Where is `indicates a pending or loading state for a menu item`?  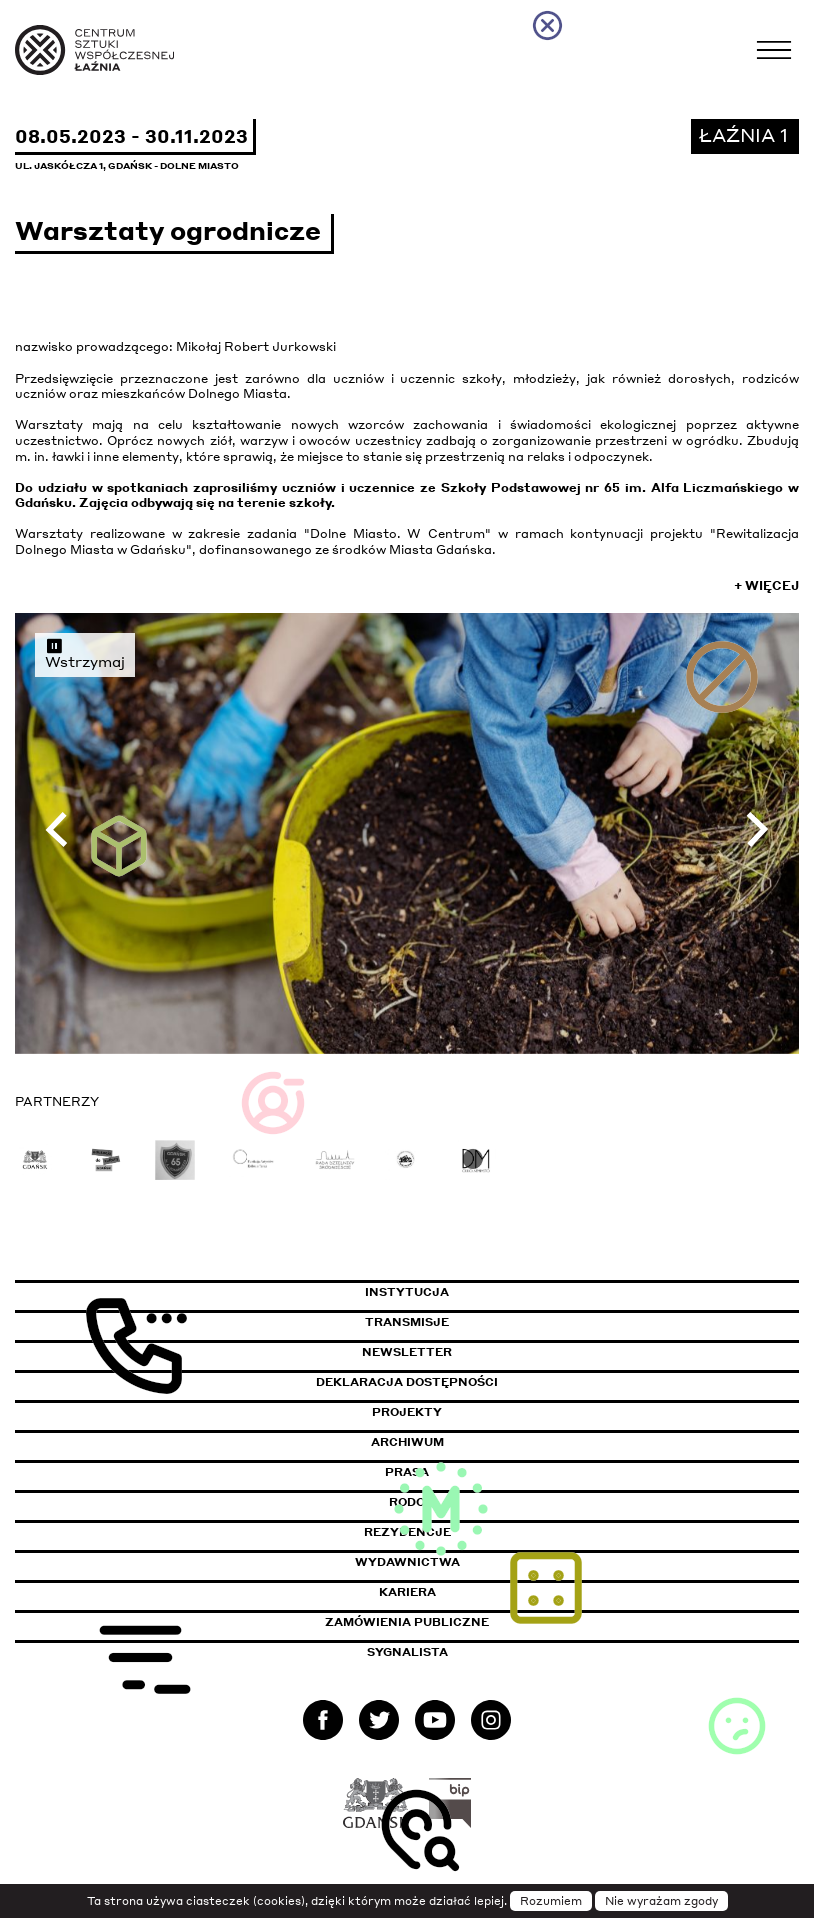
indicates a pending or loading state for a menu item is located at coordinates (441, 1509).